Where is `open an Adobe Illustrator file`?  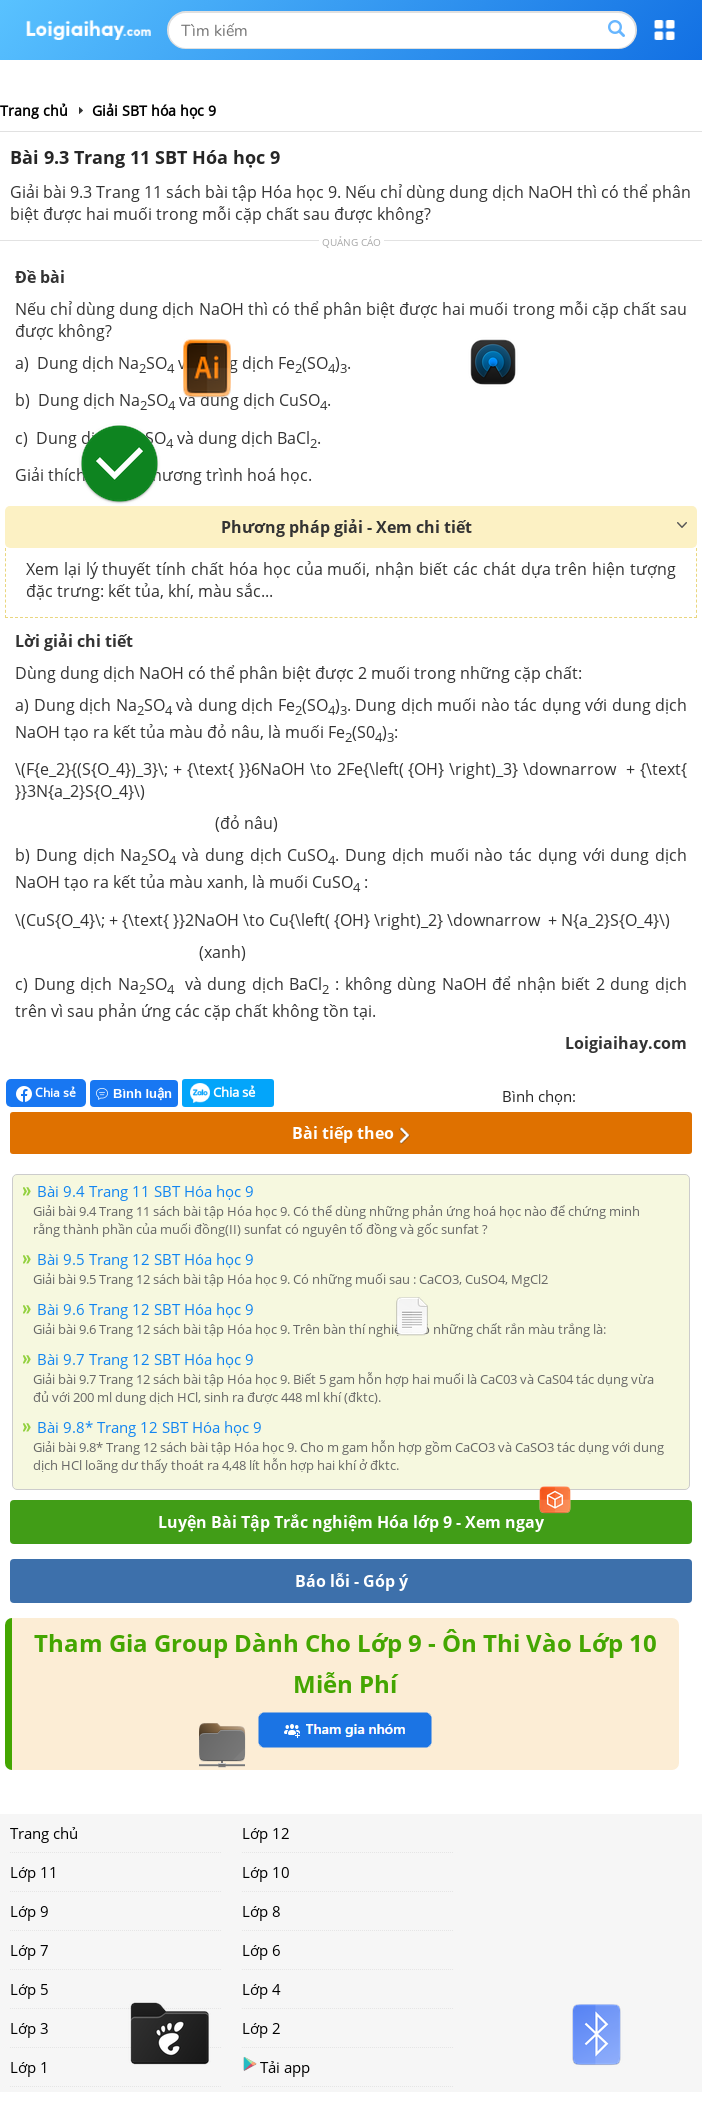 open an Adobe Illustrator file is located at coordinates (207, 368).